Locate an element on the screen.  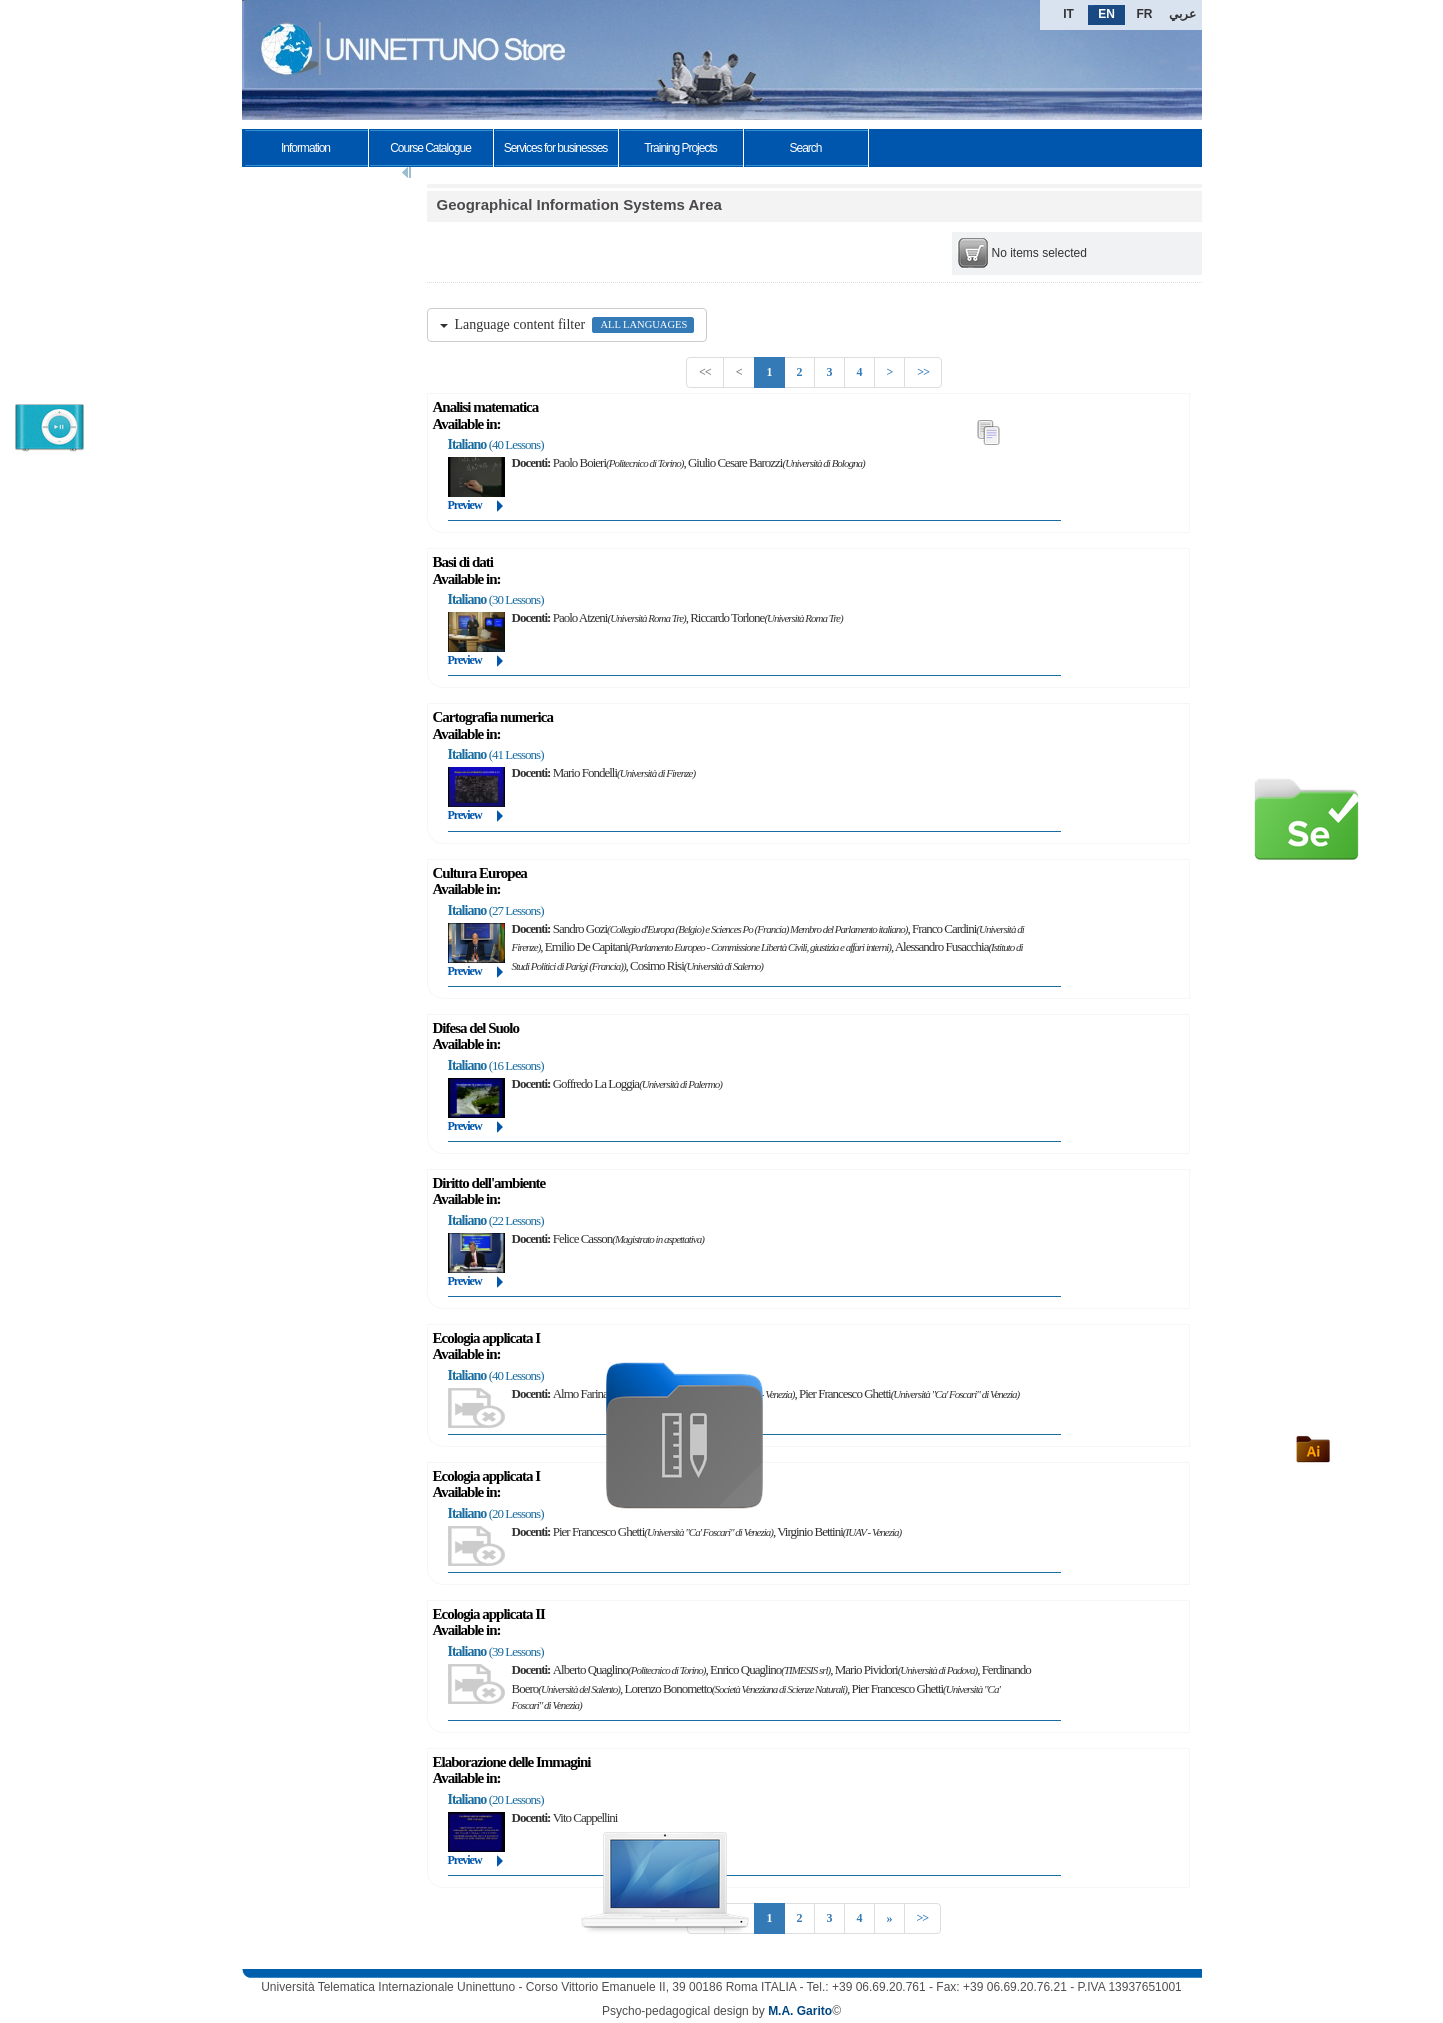
open folder containing adobe illustrator files is located at coordinates (1313, 1450).